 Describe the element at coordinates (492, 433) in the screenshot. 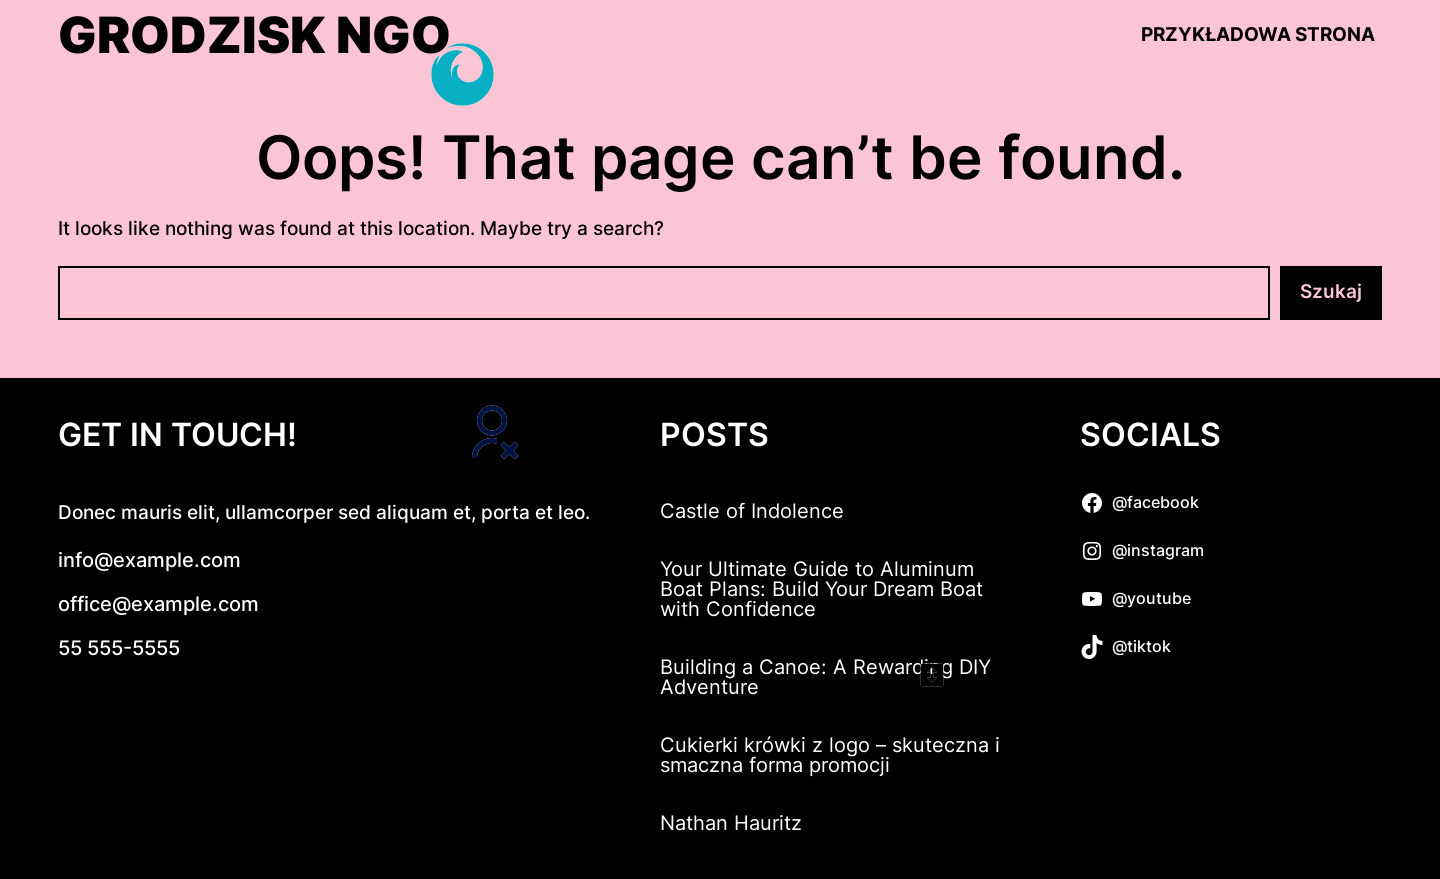

I see `unfollow a user` at that location.